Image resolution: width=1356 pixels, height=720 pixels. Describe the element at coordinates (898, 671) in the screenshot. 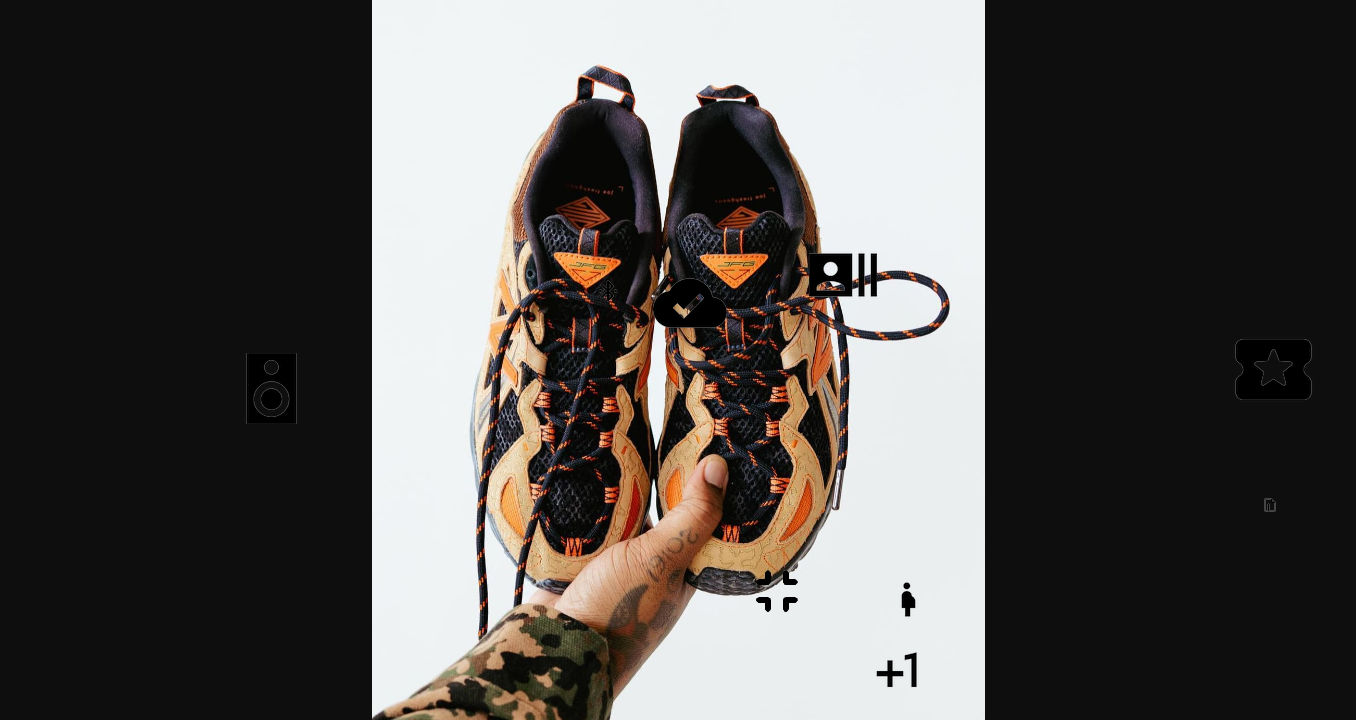

I see `add one to a count or quantity` at that location.